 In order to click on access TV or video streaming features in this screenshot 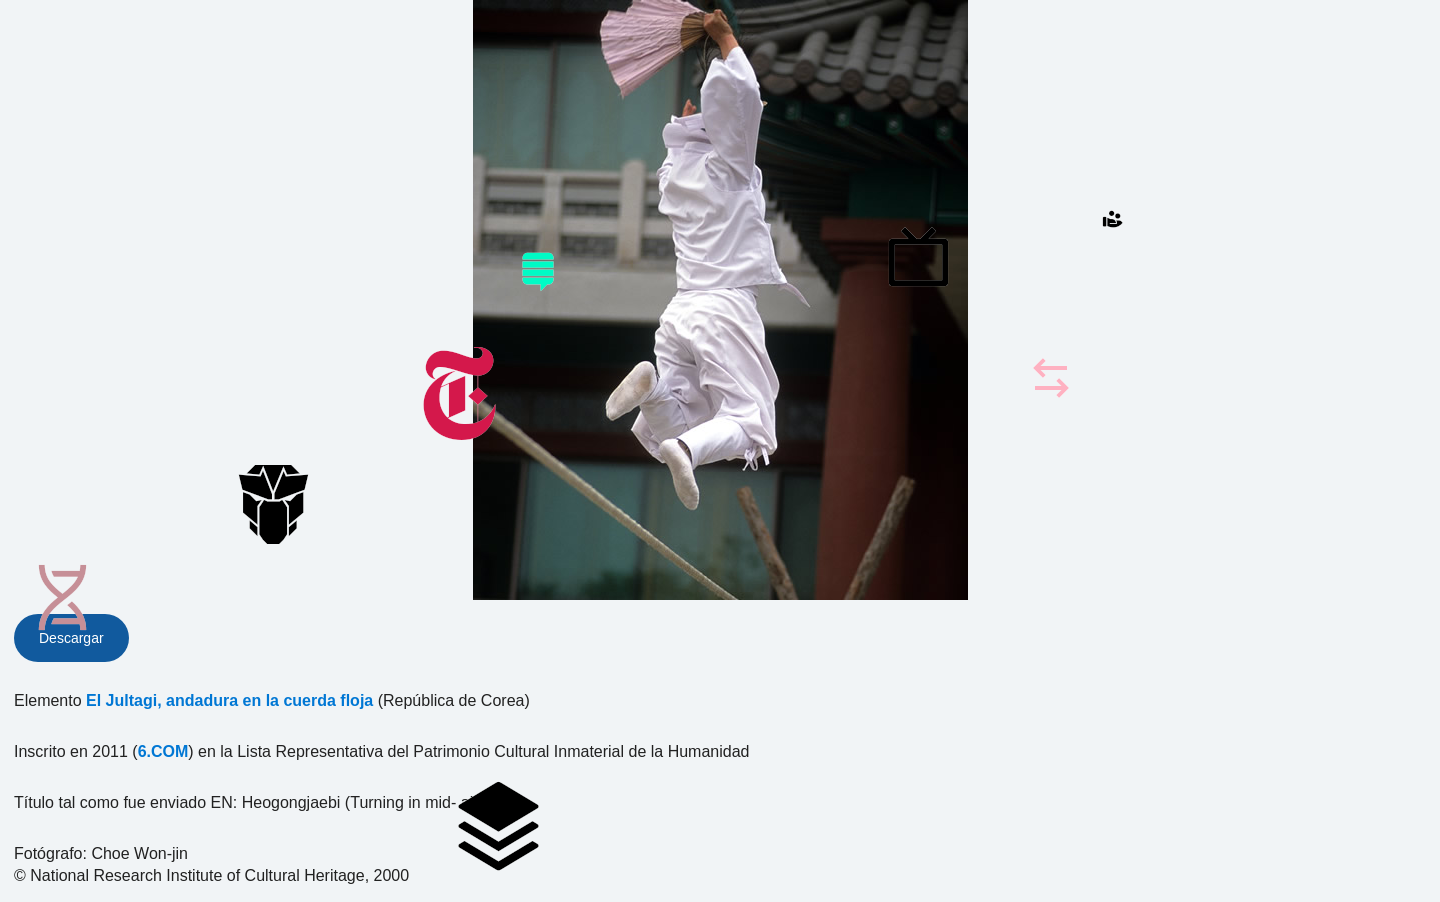, I will do `click(918, 259)`.